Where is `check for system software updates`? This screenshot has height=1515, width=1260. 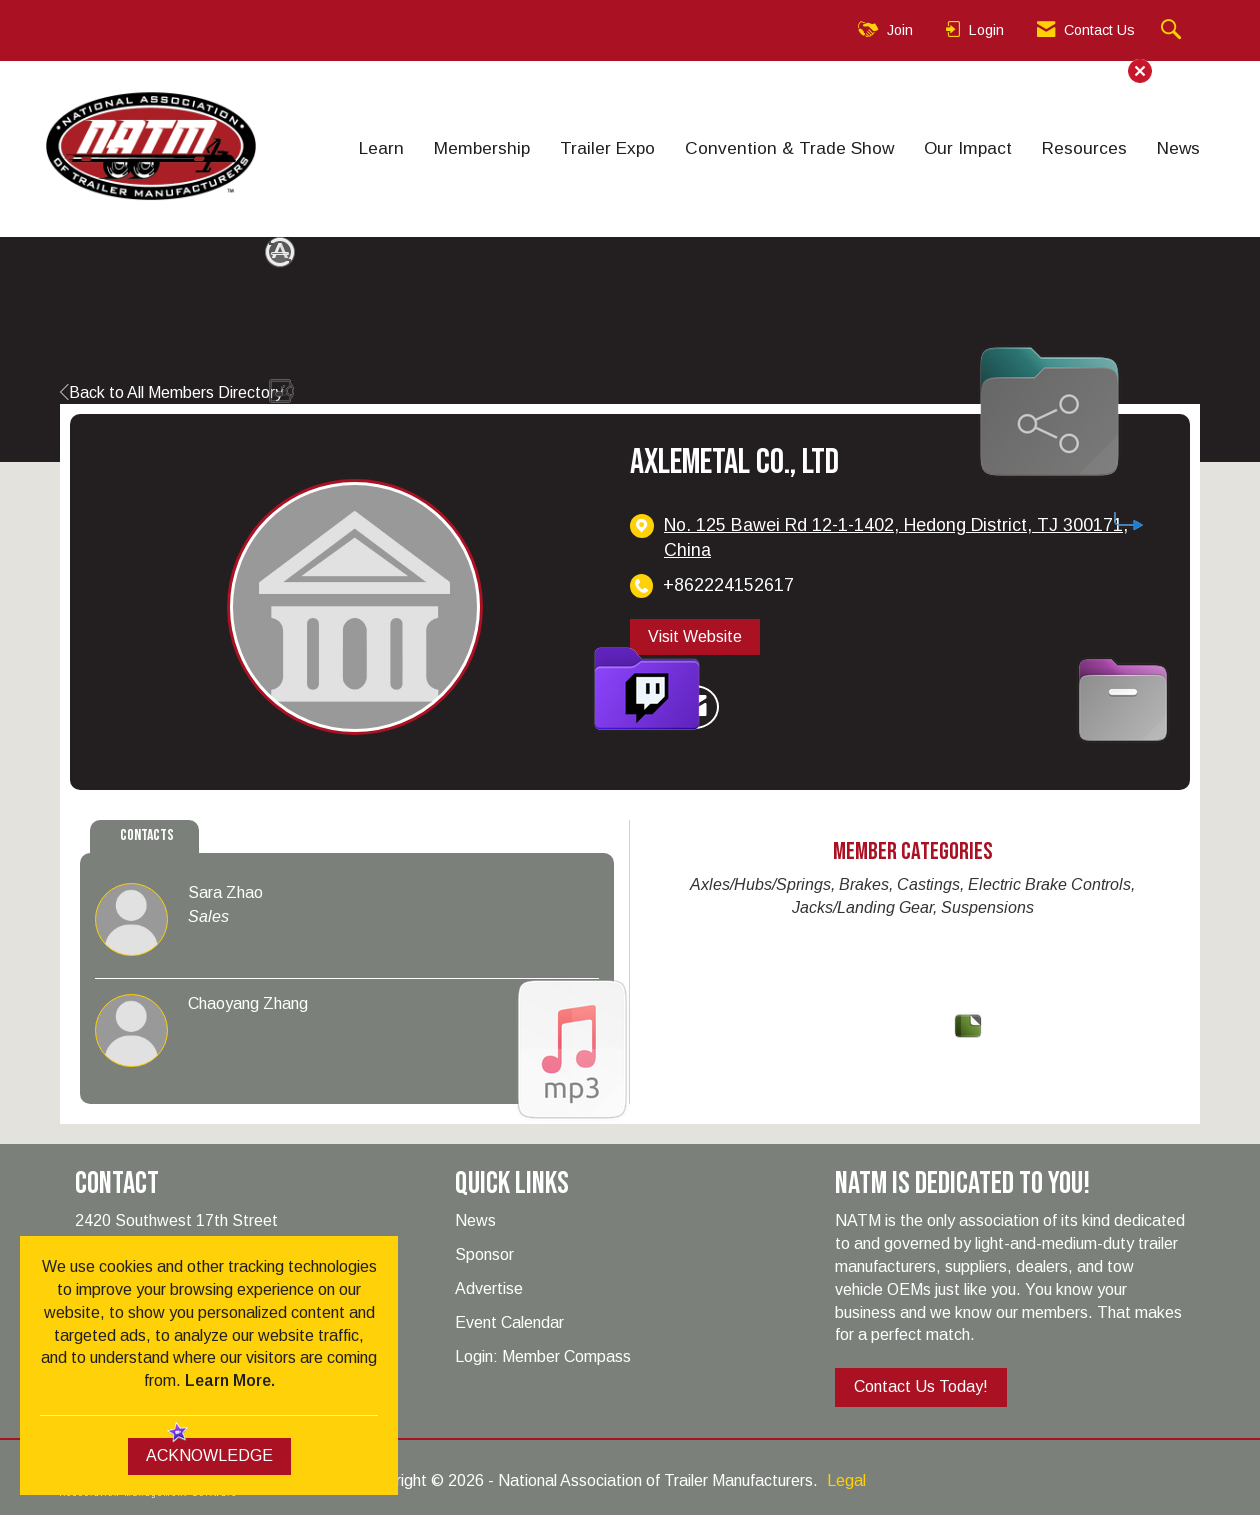 check for system software updates is located at coordinates (280, 252).